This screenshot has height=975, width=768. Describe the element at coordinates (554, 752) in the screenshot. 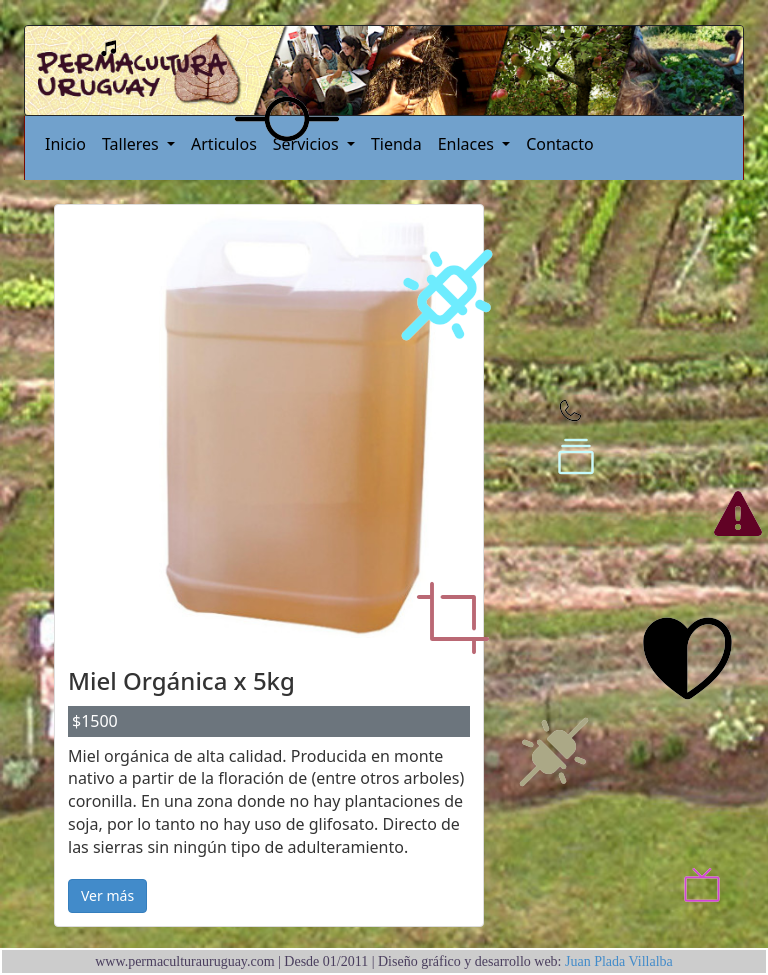

I see `indicates an active connection or paired devices` at that location.